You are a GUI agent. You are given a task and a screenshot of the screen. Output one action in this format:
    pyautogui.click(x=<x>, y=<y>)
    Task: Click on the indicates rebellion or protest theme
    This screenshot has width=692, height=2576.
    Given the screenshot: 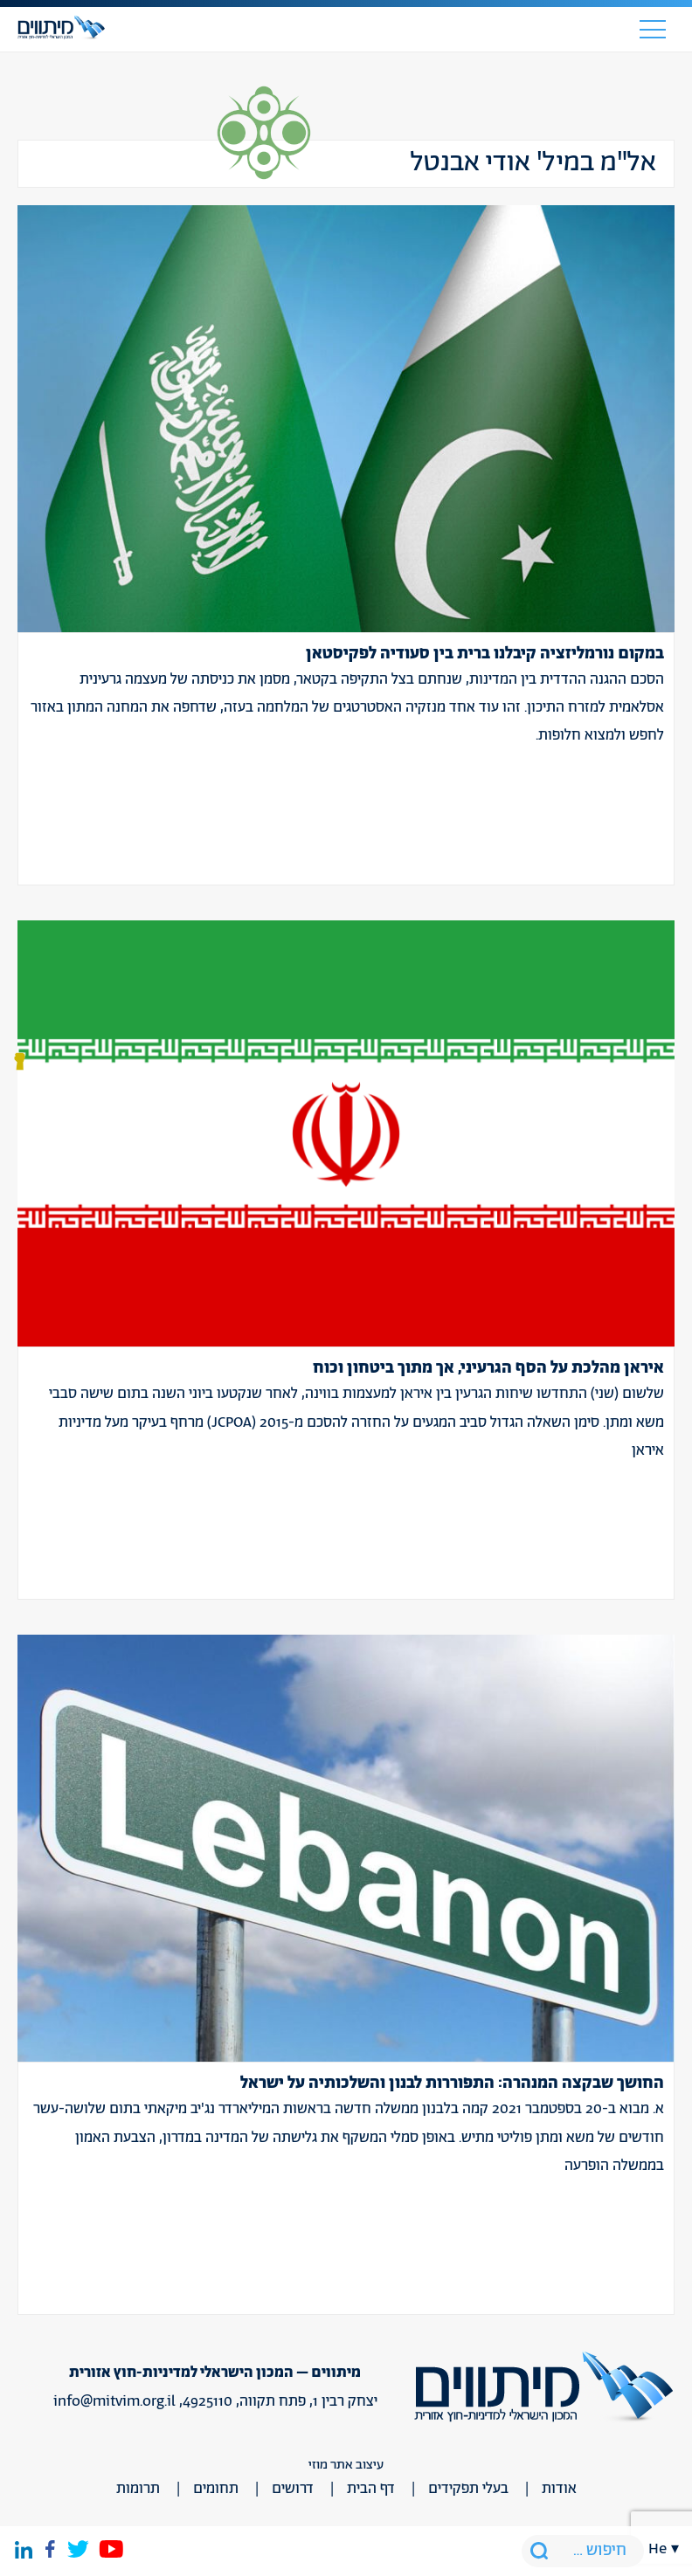 What is the action you would take?
    pyautogui.click(x=19, y=1061)
    